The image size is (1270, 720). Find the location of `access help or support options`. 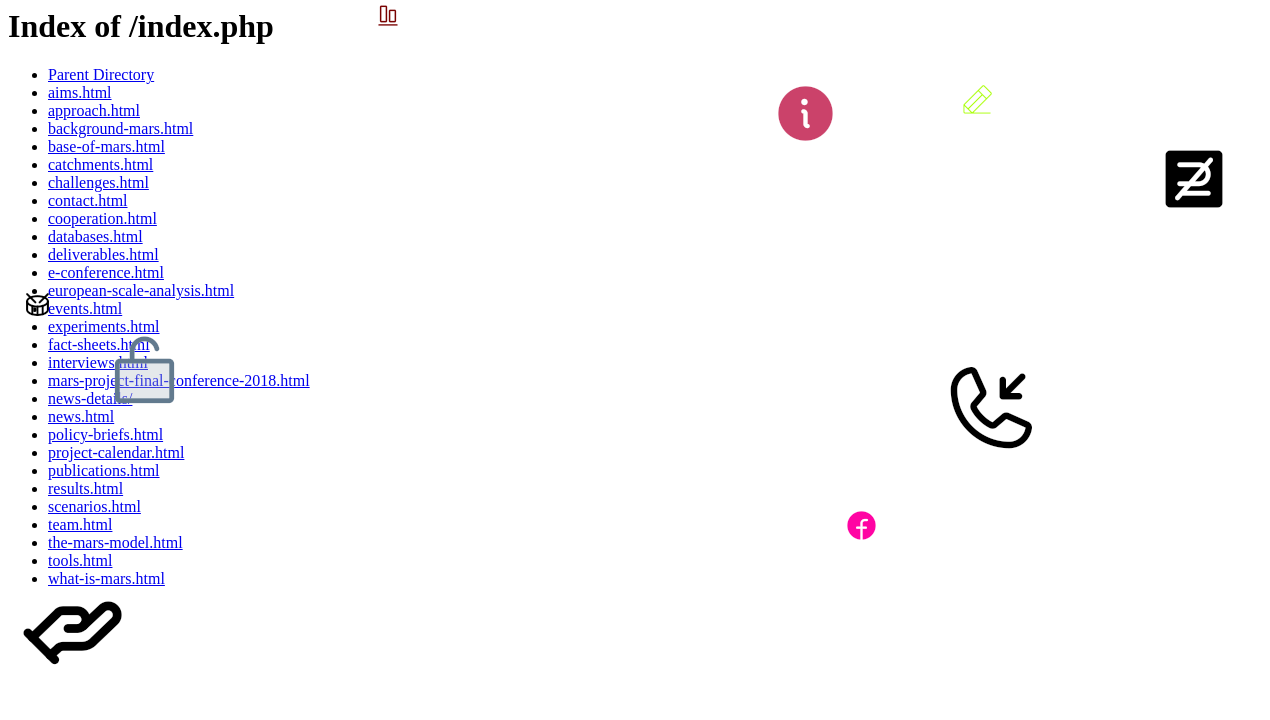

access help or support options is located at coordinates (72, 628).